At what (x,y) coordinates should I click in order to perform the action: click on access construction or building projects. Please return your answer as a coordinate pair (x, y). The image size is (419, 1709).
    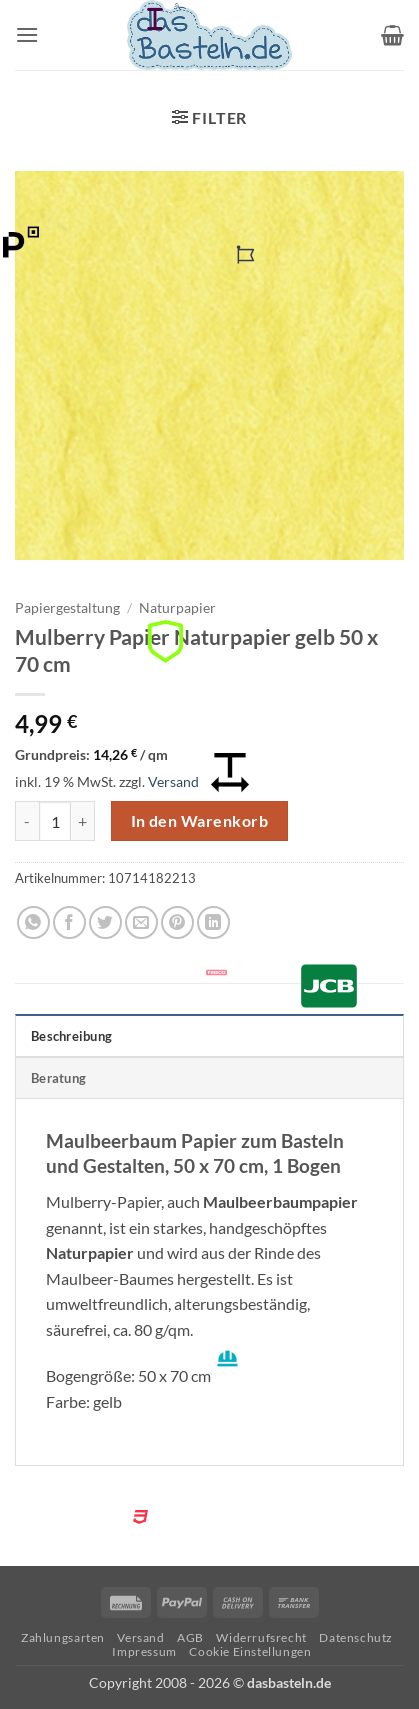
    Looking at the image, I should click on (227, 1358).